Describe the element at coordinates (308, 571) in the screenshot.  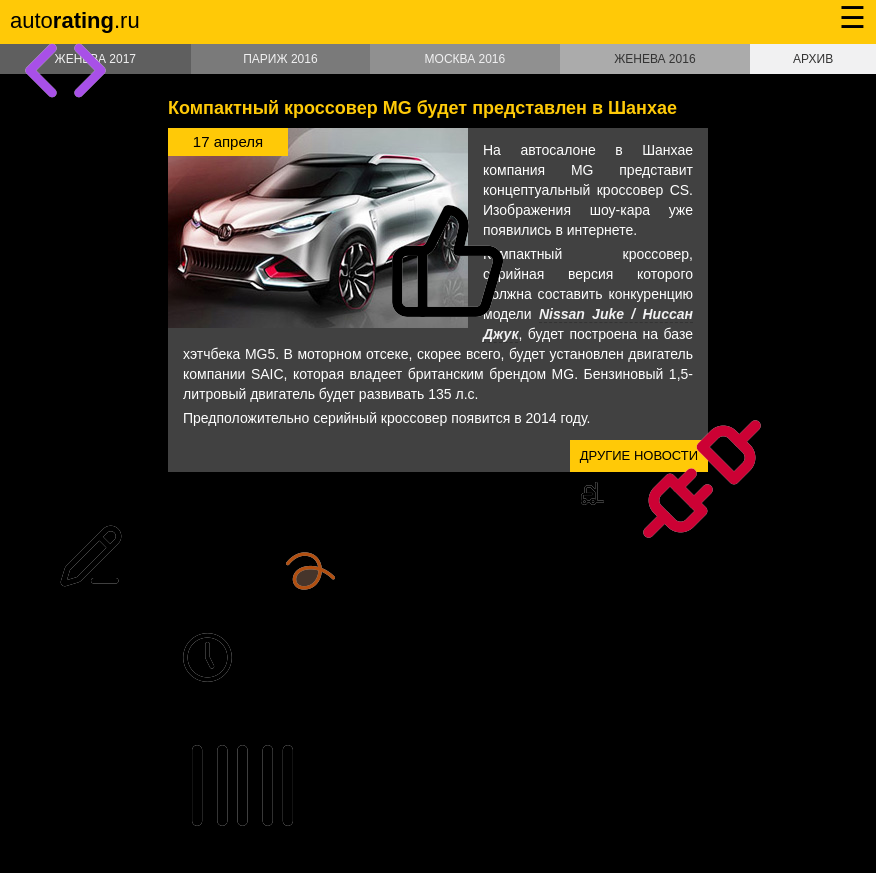
I see `activate freehand drawing or scribble mode` at that location.